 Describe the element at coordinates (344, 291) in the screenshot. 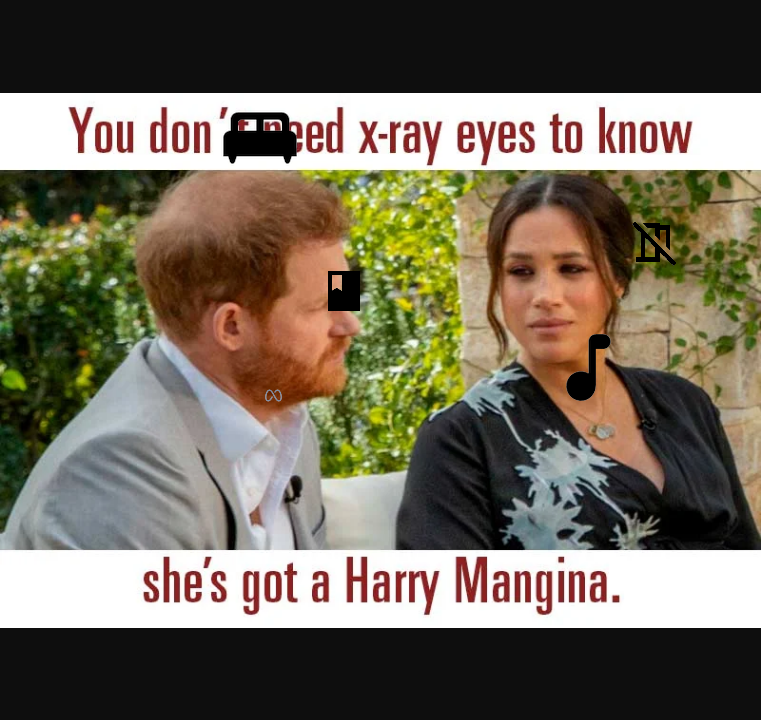

I see `open your library or reading list` at that location.